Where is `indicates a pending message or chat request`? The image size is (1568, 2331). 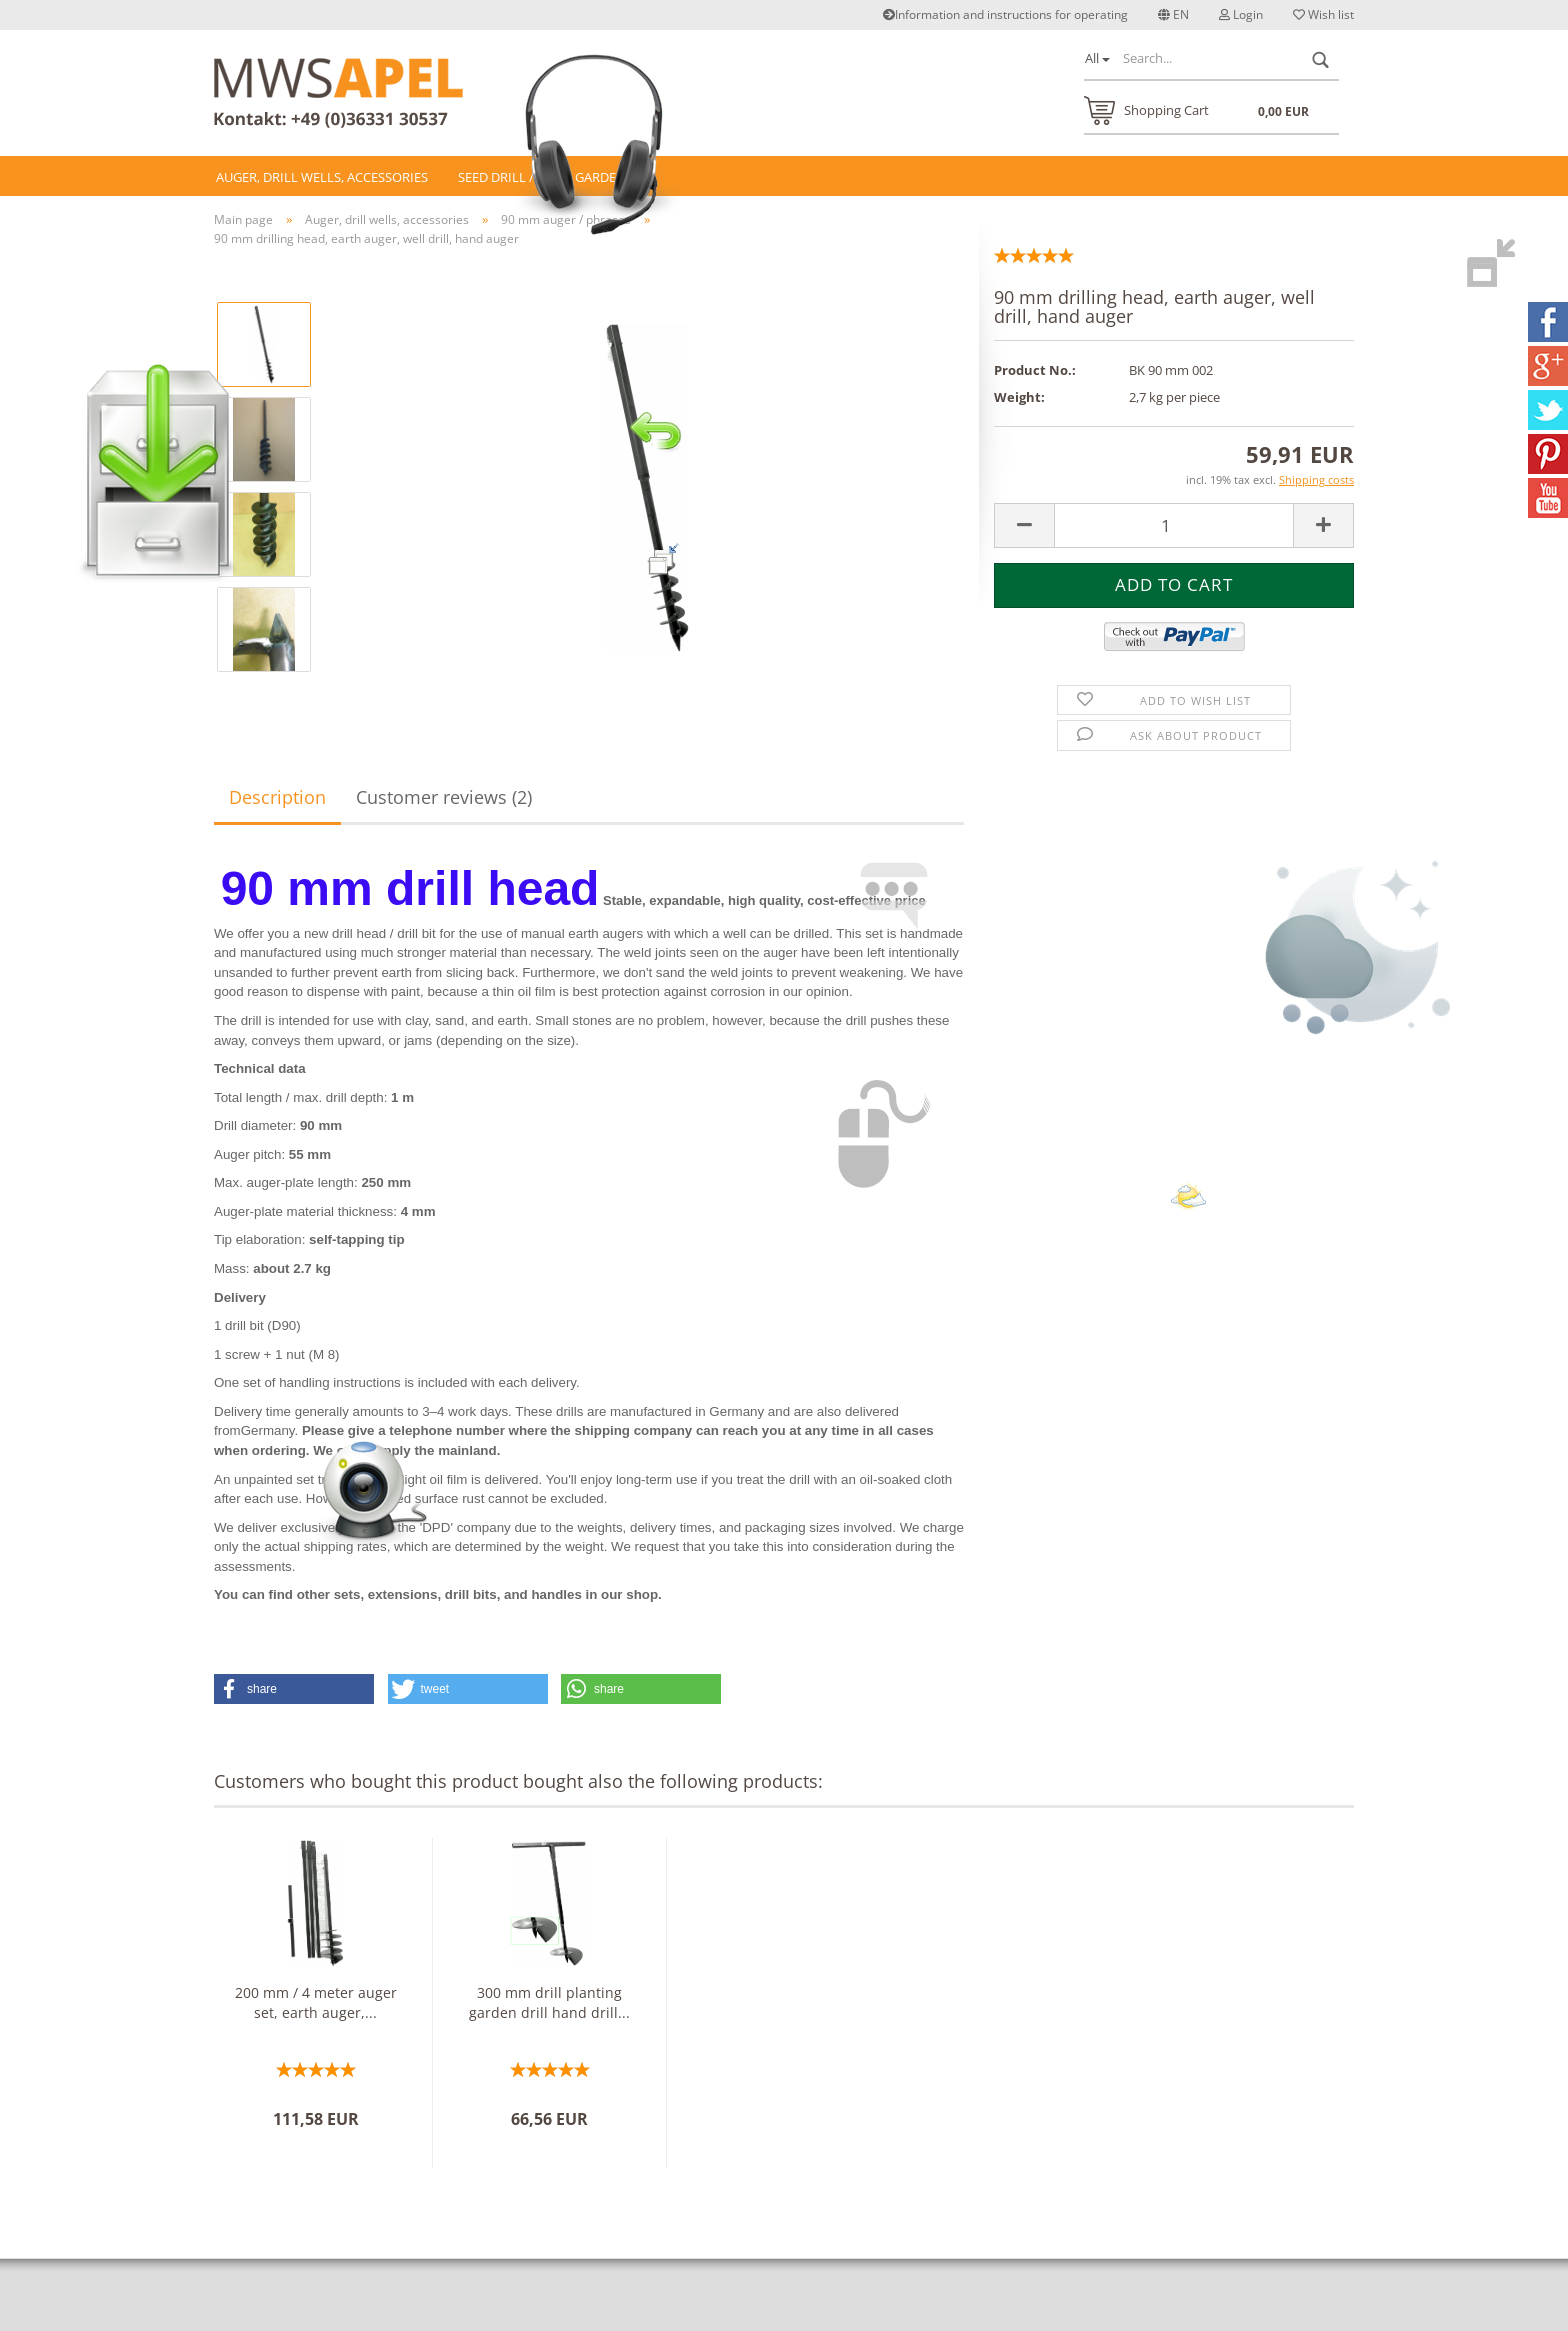 indicates a pending message or chat request is located at coordinates (894, 896).